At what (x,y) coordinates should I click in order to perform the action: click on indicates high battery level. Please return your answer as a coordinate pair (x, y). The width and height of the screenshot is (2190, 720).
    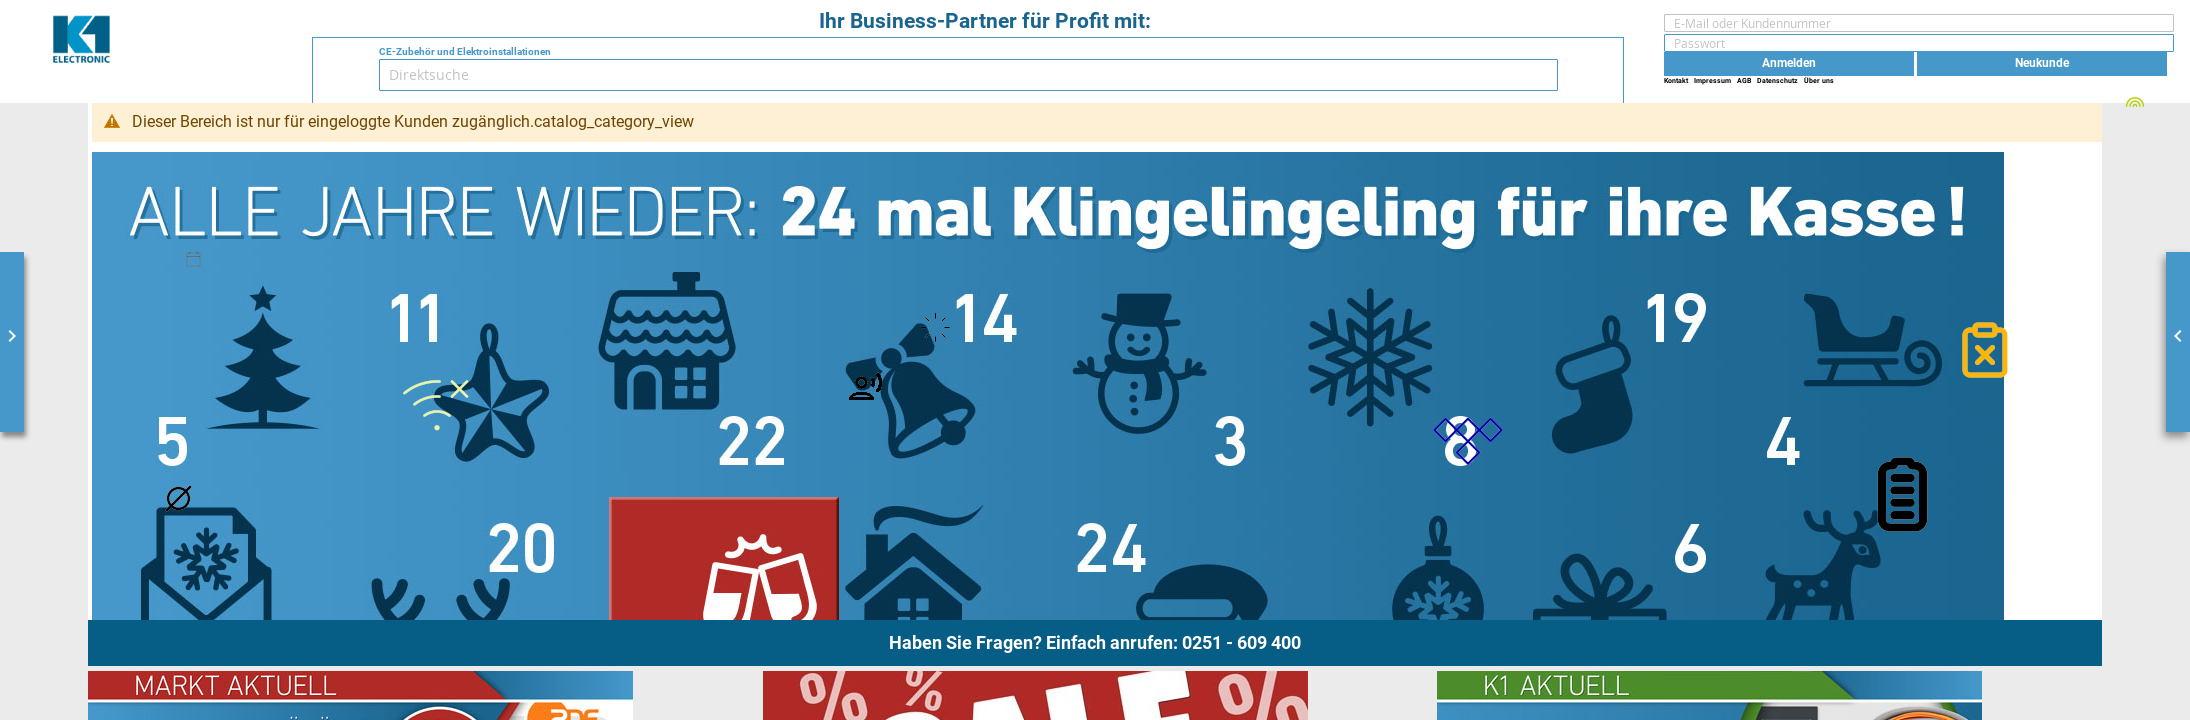
    Looking at the image, I should click on (1902, 494).